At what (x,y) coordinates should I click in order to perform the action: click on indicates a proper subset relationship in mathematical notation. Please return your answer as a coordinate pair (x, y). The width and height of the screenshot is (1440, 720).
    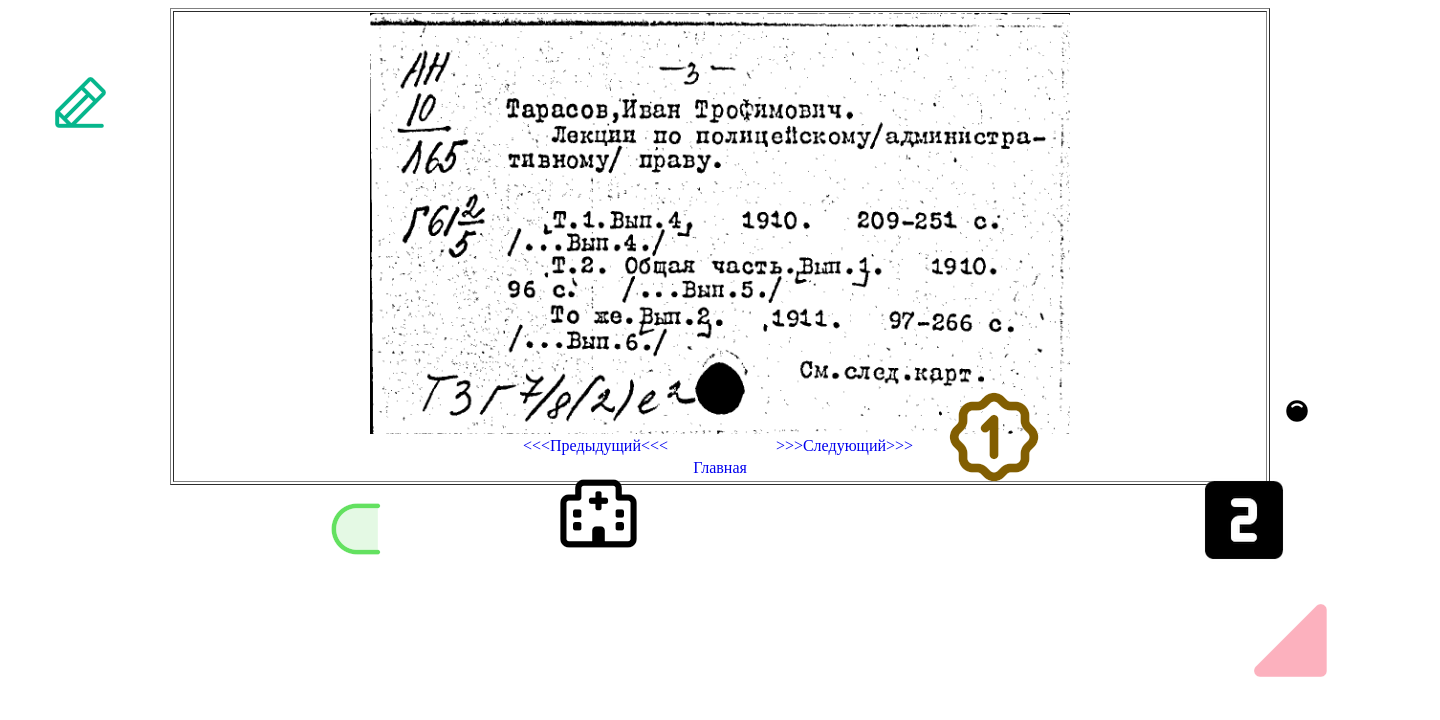
    Looking at the image, I should click on (357, 529).